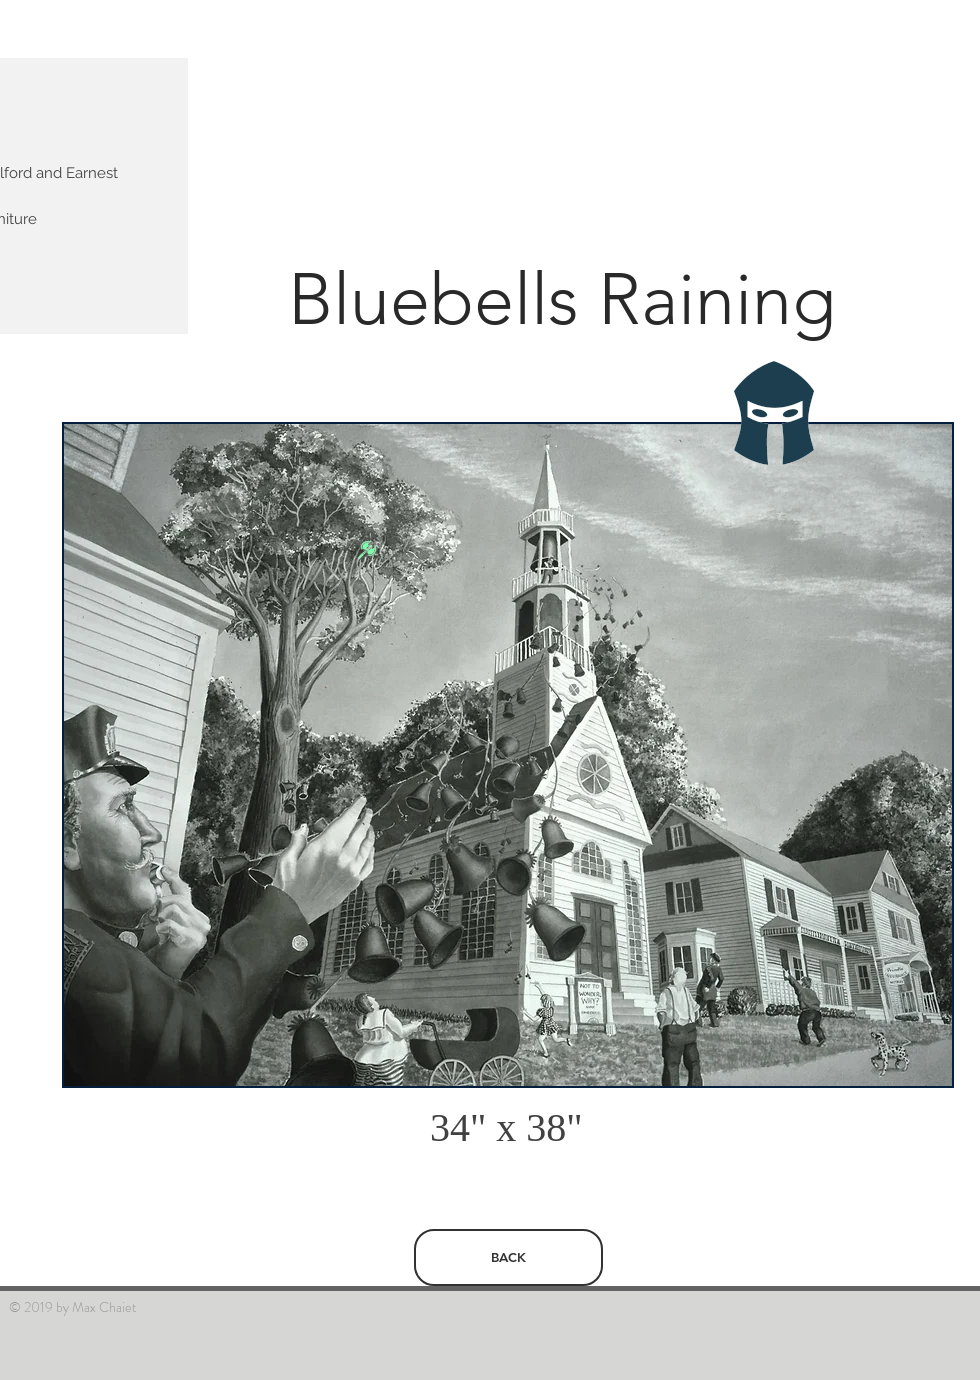 The height and width of the screenshot is (1380, 980). What do you see at coordinates (774, 415) in the screenshot?
I see `select warrior or knight character class` at bounding box center [774, 415].